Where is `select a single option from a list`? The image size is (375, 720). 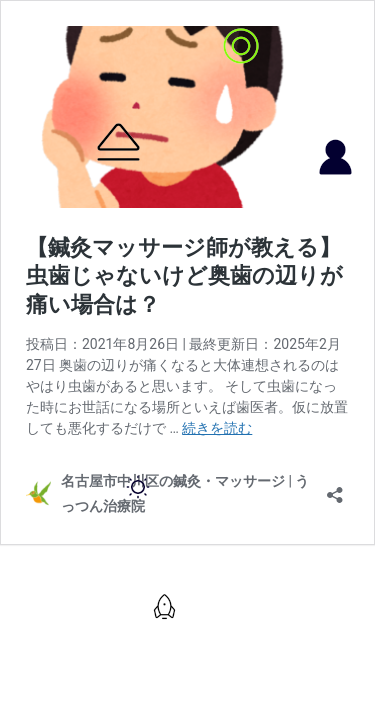 select a single option from a list is located at coordinates (241, 46).